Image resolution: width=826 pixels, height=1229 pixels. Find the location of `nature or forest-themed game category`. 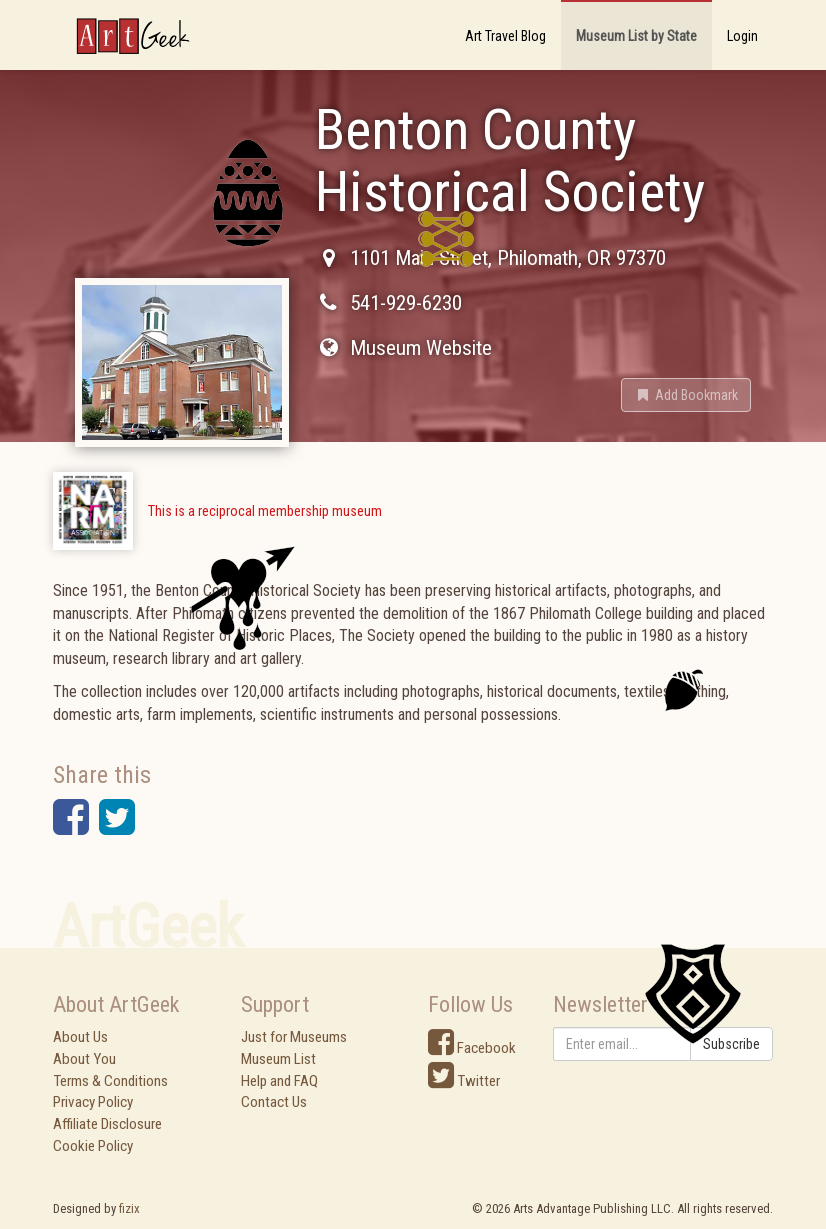

nature or forest-themed game category is located at coordinates (683, 690).